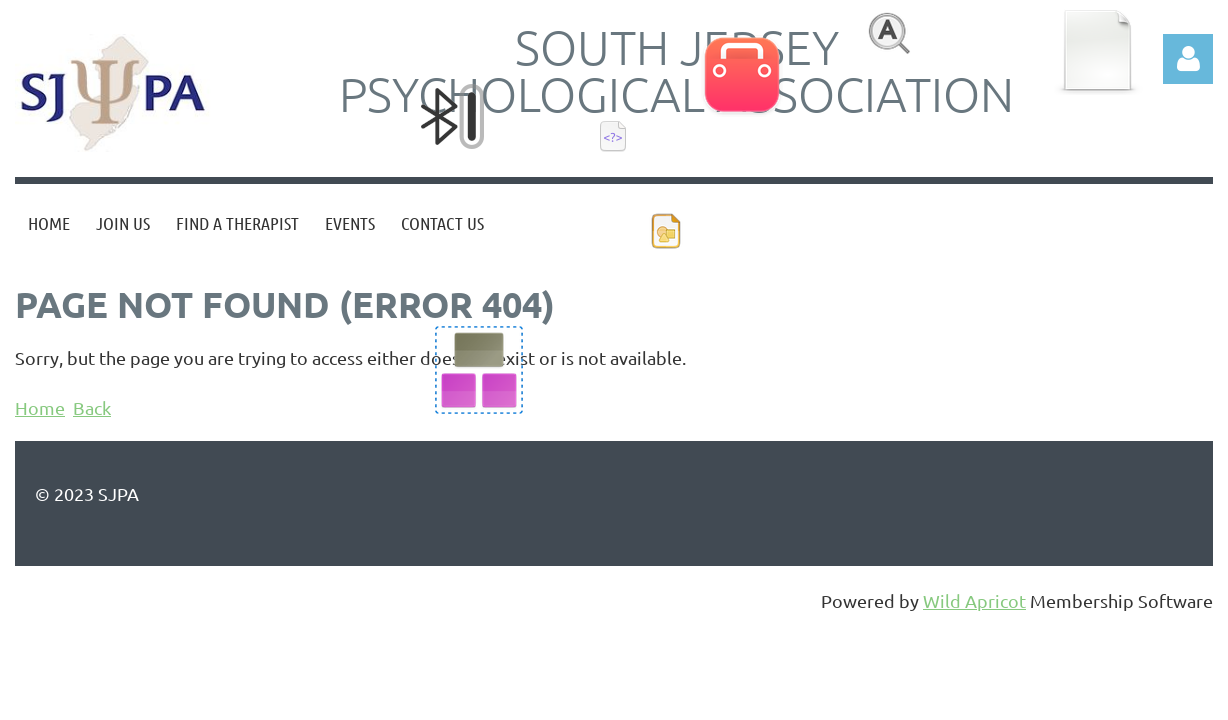 Image resolution: width=1228 pixels, height=720 pixels. I want to click on open a php source code file, so click(613, 136).